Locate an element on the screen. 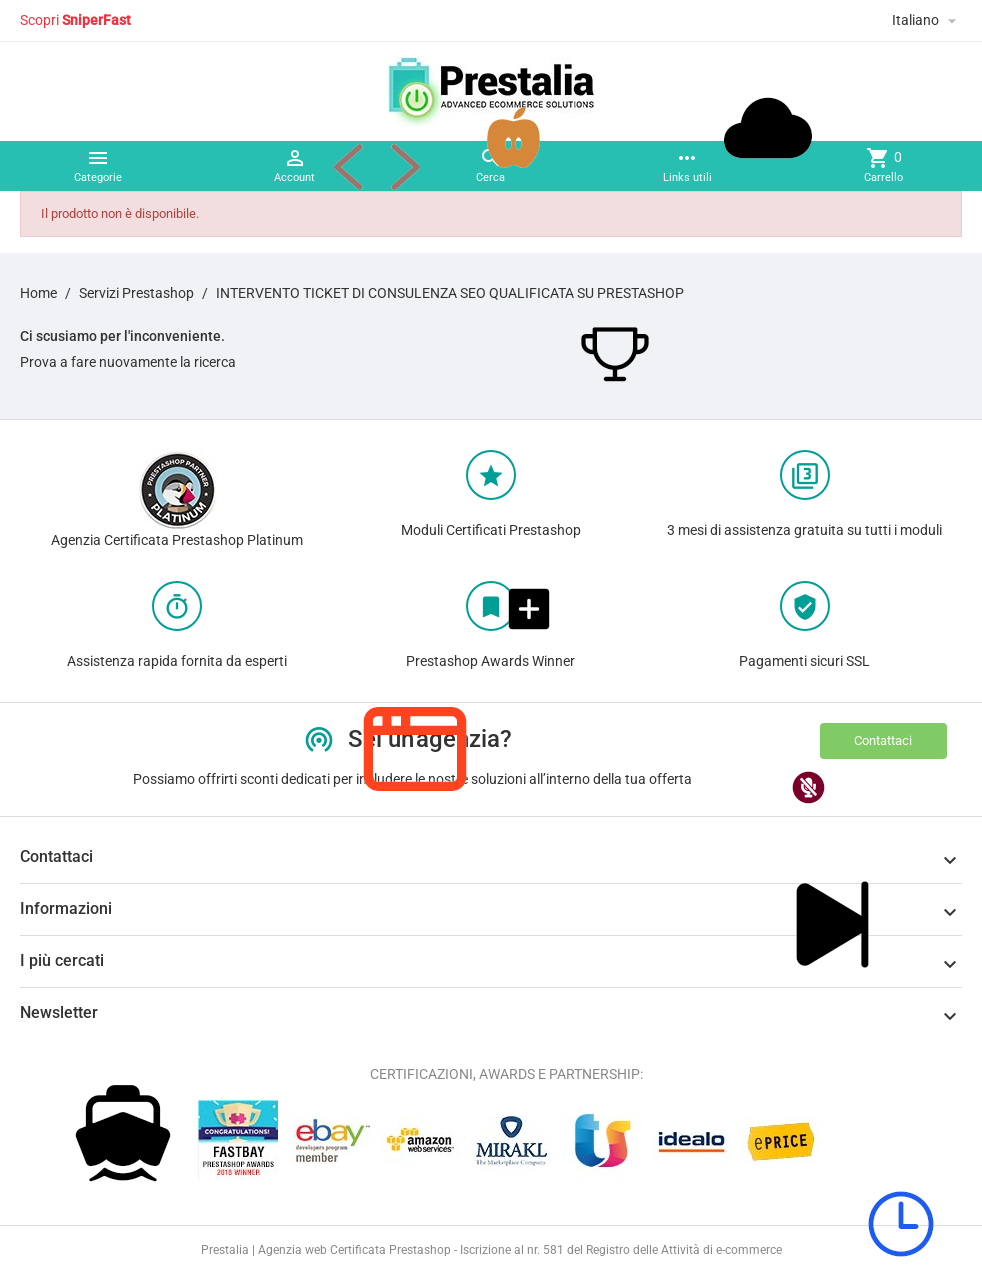 The height and width of the screenshot is (1274, 982). indicates cloudy weather conditions is located at coordinates (768, 128).